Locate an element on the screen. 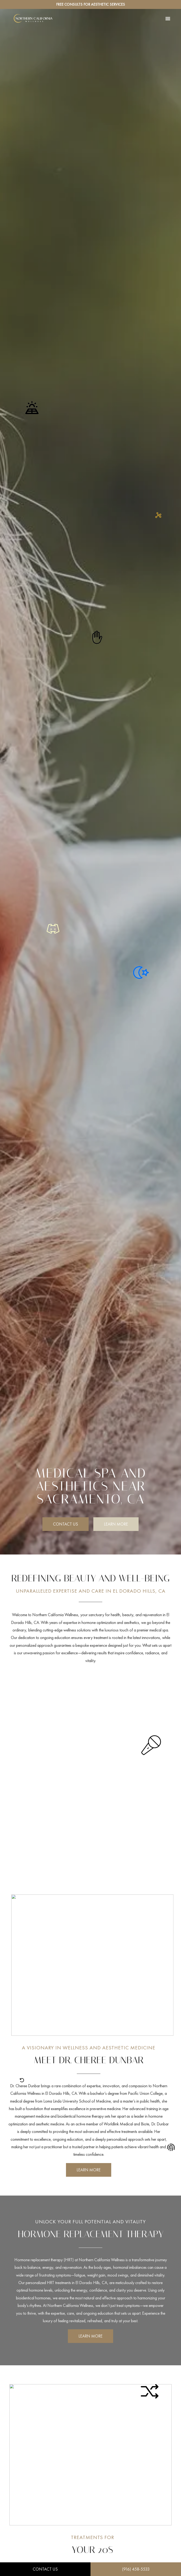 The image size is (181, 2576). authenticate with fingerprint is located at coordinates (171, 2147).